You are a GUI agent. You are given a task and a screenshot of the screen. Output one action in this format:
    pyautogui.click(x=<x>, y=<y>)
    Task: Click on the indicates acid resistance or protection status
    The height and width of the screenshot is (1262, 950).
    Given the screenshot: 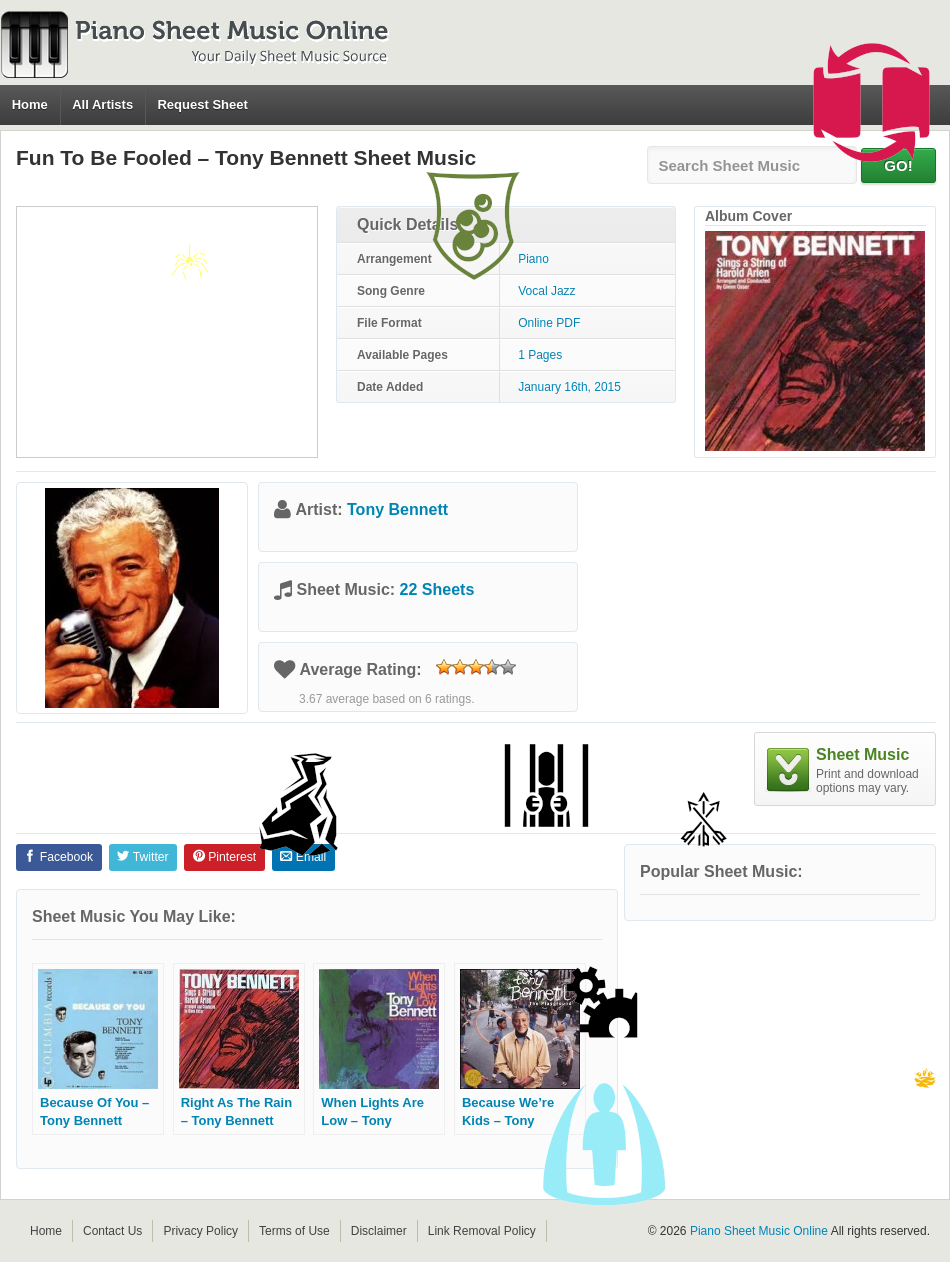 What is the action you would take?
    pyautogui.click(x=473, y=226)
    